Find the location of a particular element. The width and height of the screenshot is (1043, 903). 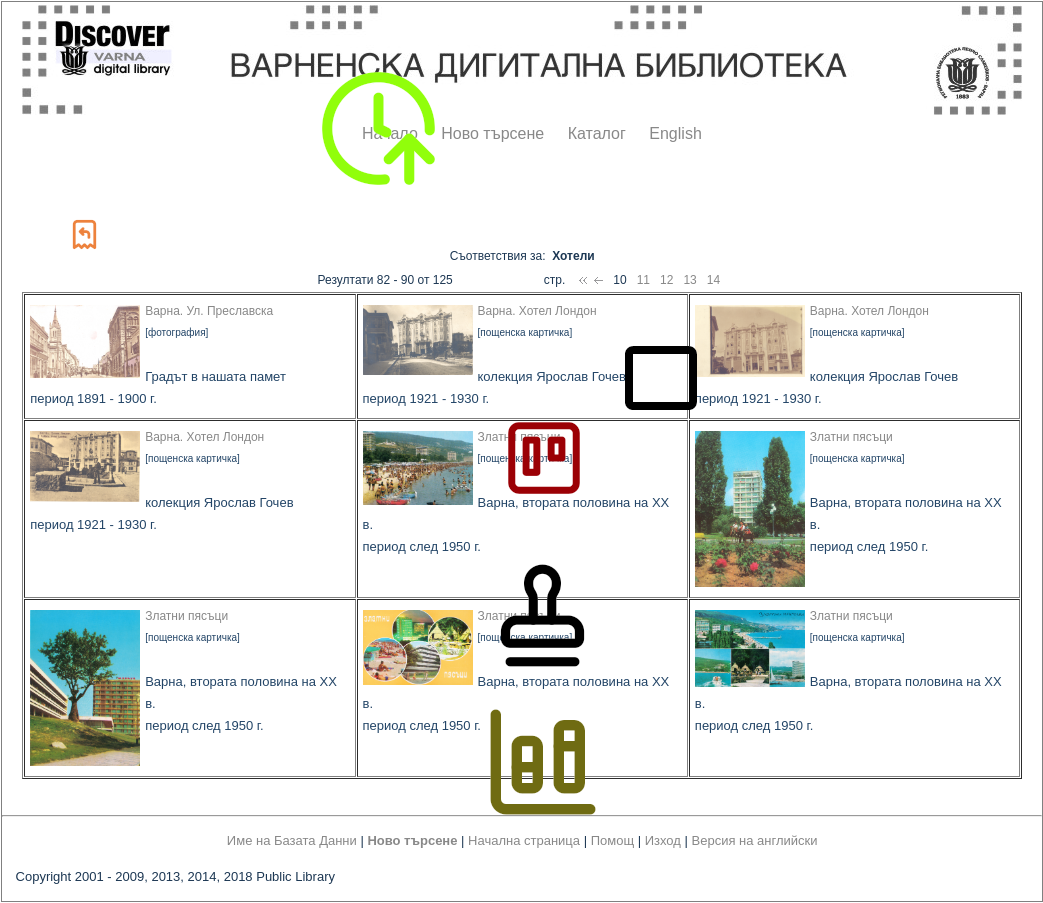

open trello app is located at coordinates (544, 458).